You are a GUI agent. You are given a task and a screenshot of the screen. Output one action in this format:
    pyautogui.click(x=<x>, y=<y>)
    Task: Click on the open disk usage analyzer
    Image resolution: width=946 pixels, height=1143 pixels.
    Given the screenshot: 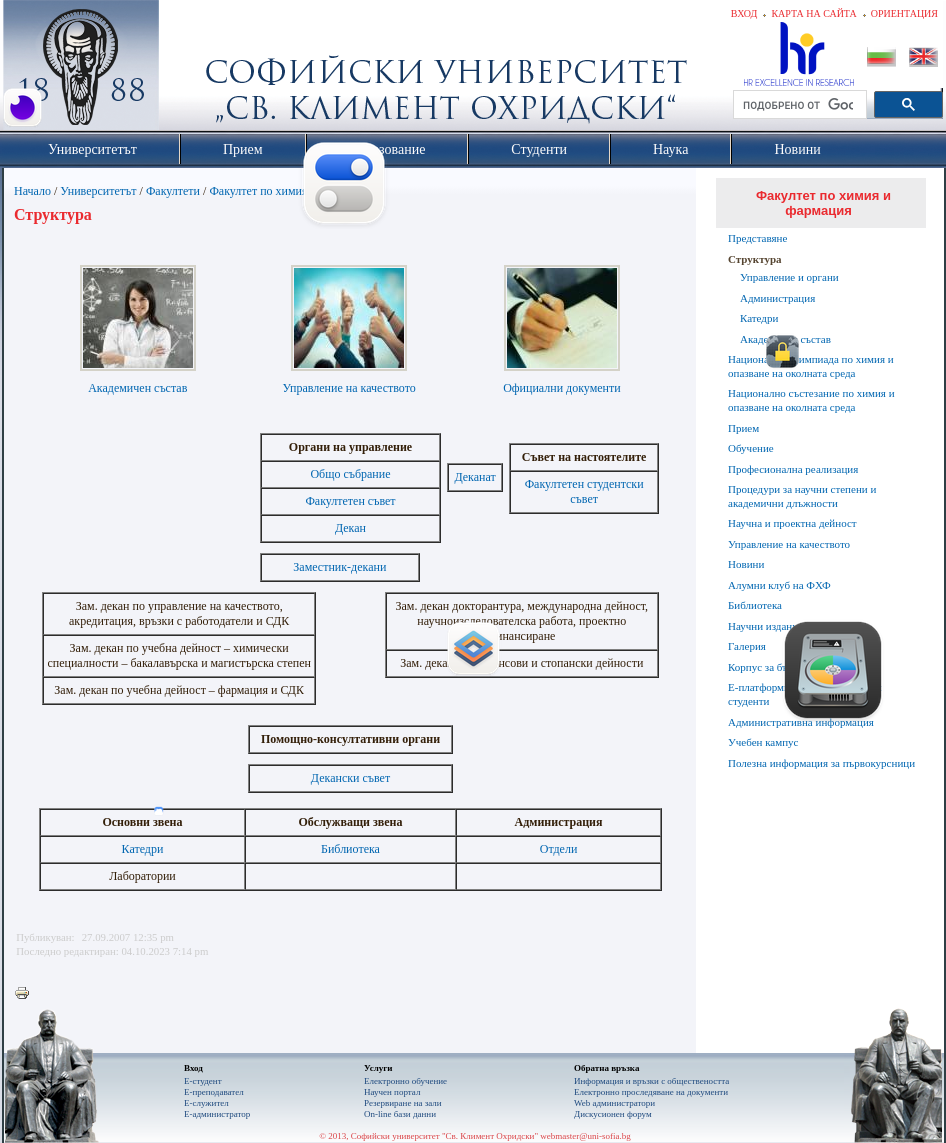 What is the action you would take?
    pyautogui.click(x=833, y=670)
    